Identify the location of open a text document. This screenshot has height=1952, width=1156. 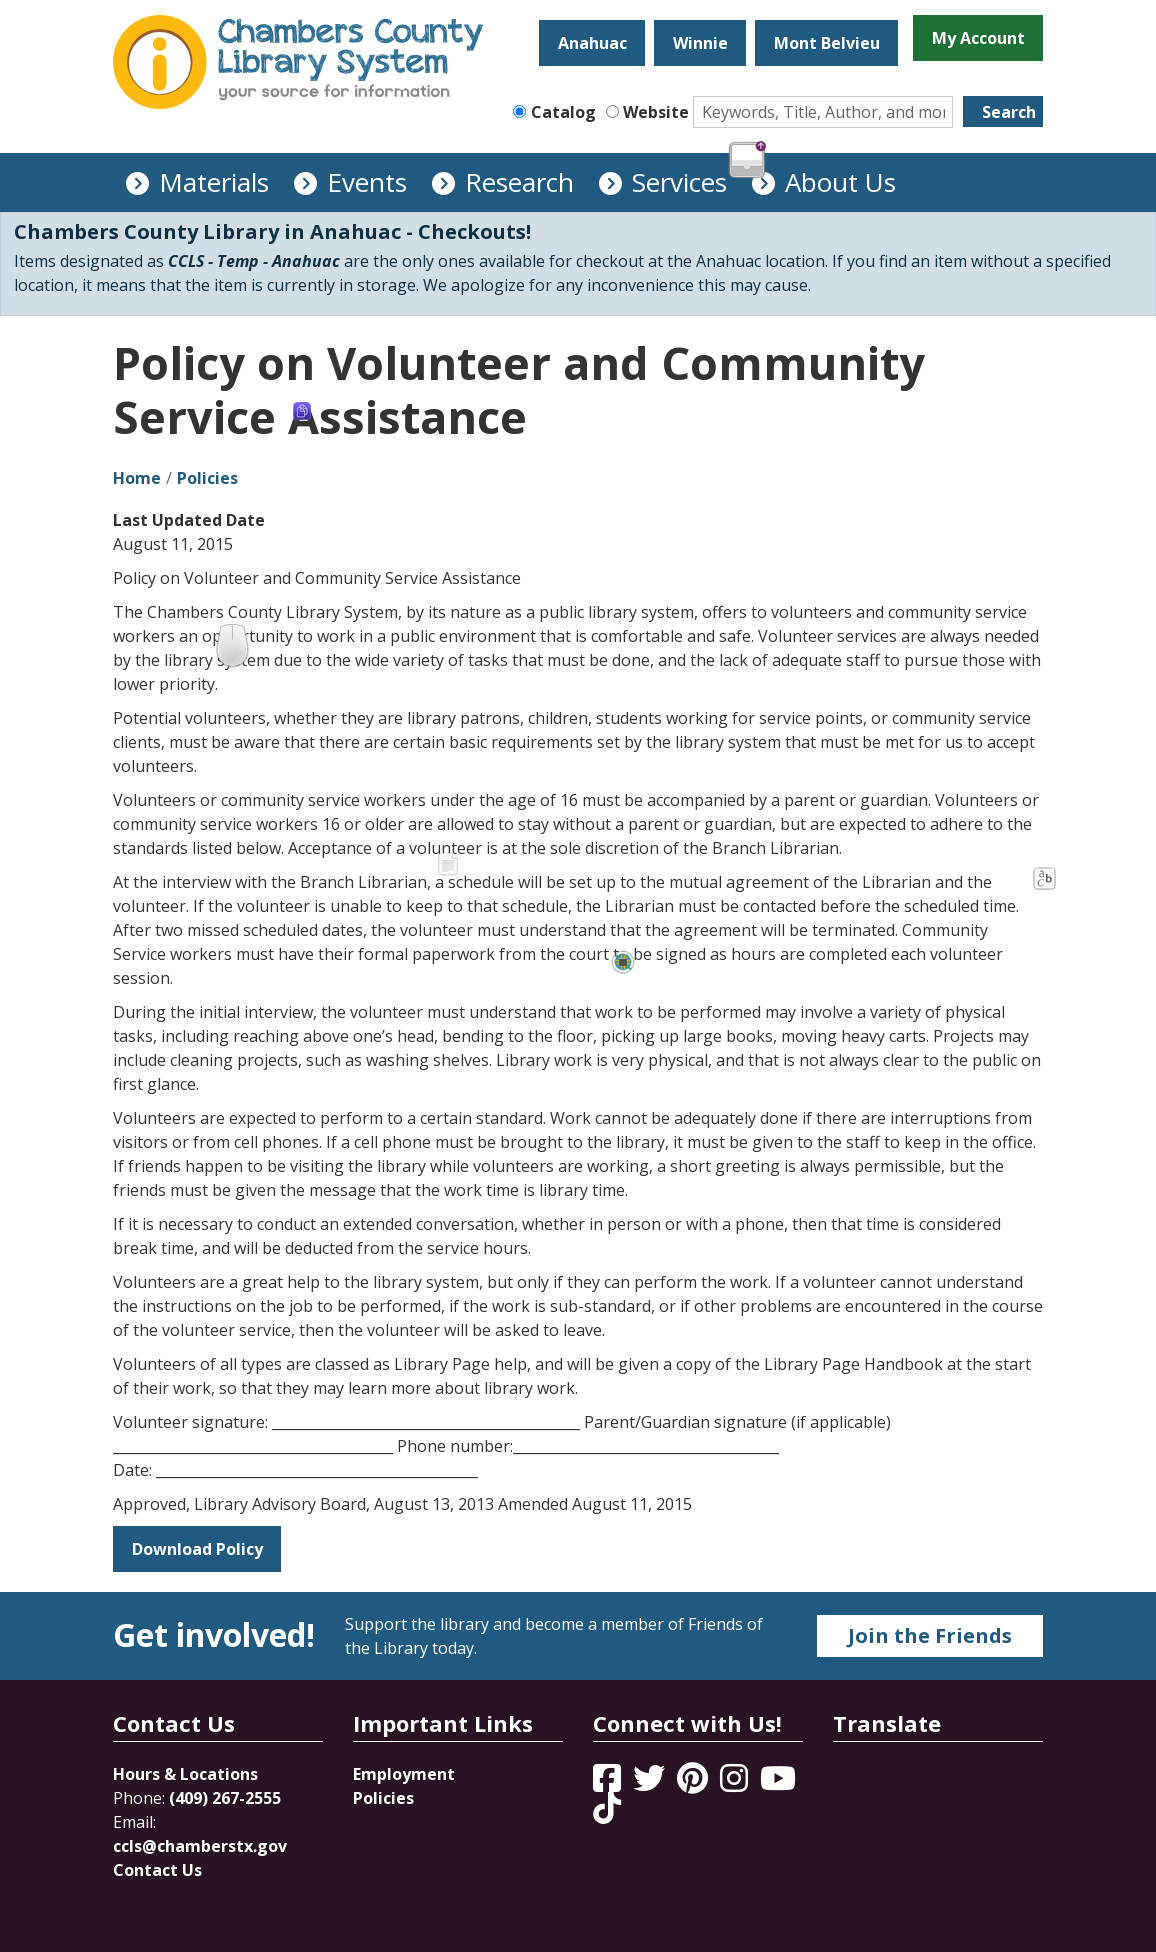
(448, 864).